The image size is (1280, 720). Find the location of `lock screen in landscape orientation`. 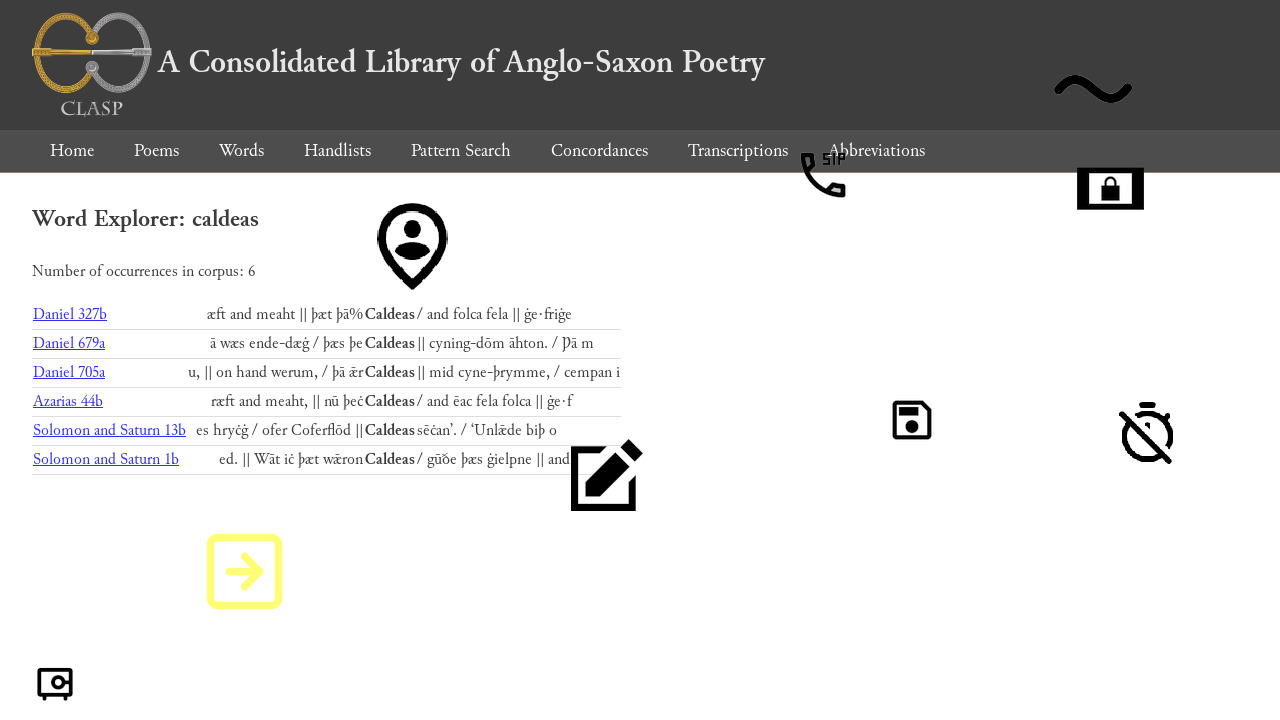

lock screen in landscape orientation is located at coordinates (1110, 188).